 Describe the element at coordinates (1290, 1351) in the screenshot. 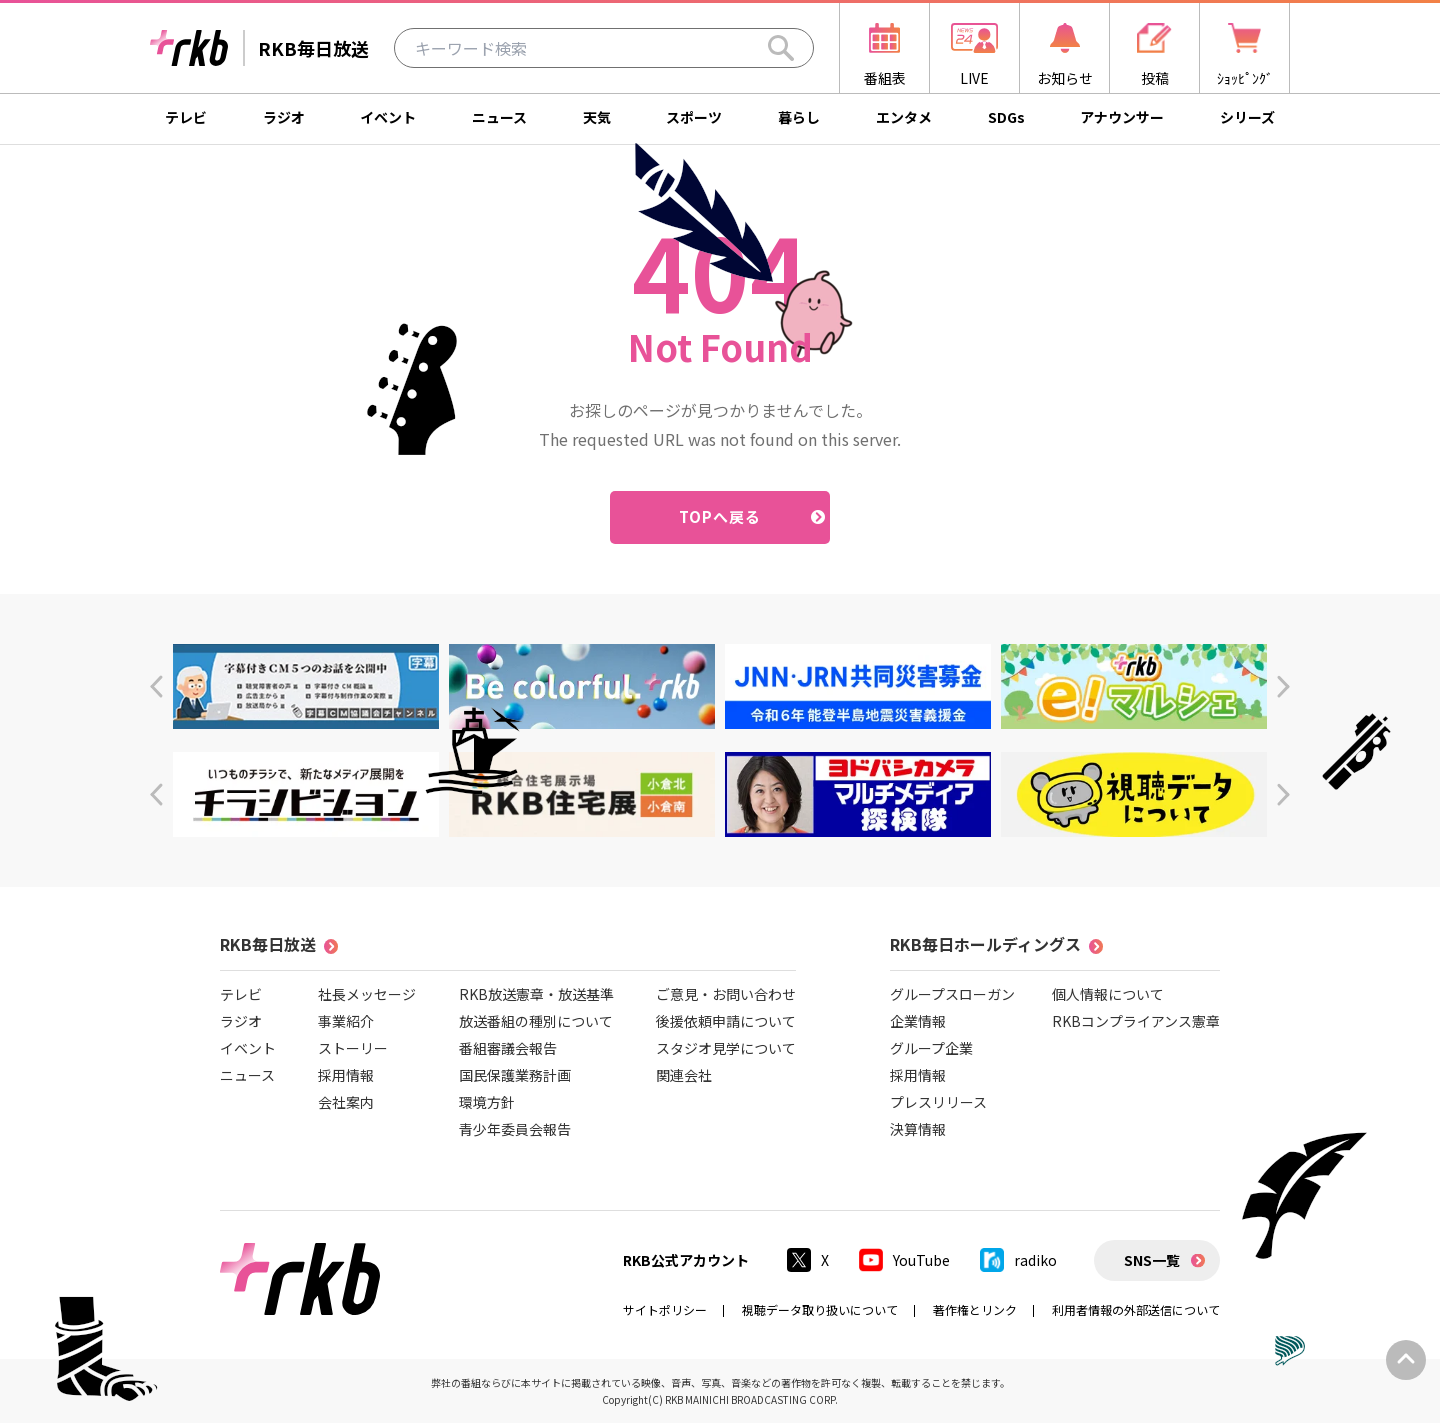

I see `activate wave attack ability` at that location.